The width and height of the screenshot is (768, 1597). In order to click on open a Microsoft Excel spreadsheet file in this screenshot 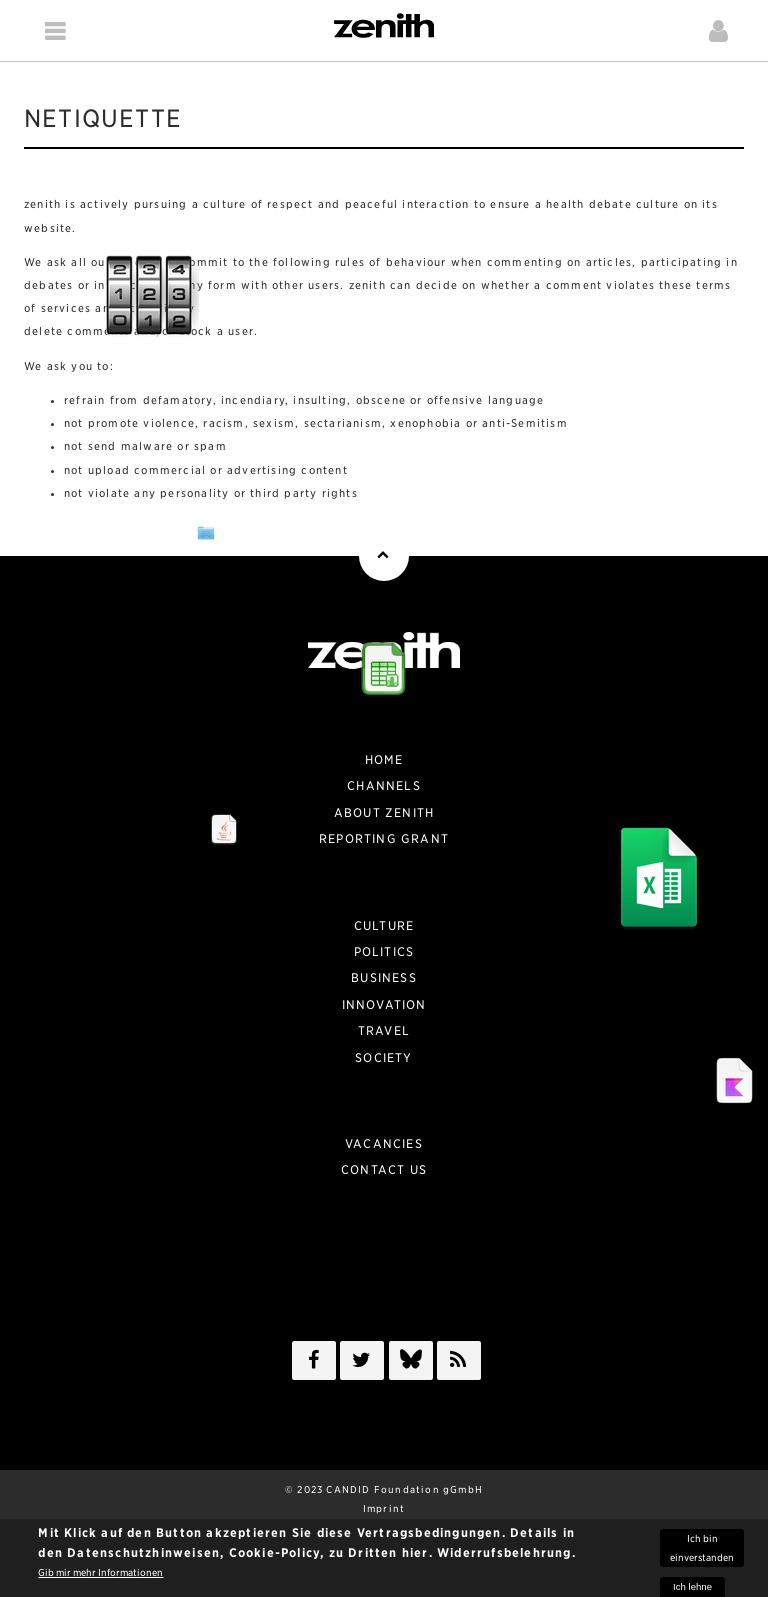, I will do `click(659, 877)`.